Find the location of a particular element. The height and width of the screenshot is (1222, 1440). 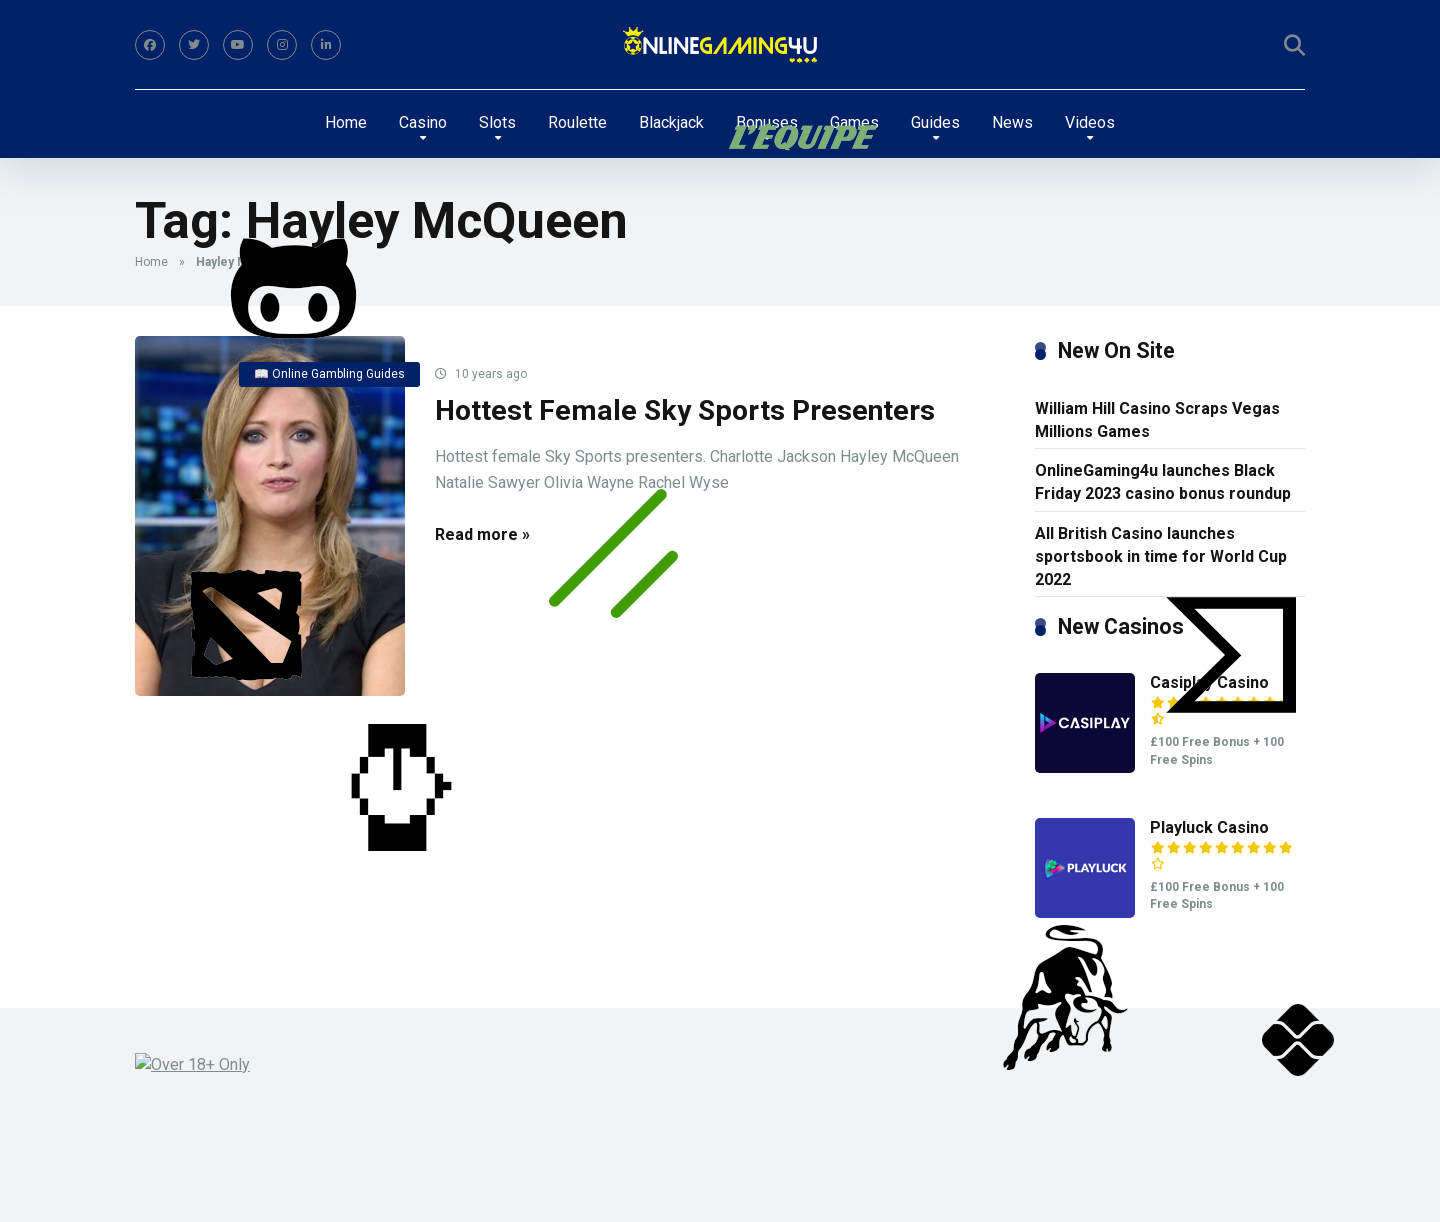

launch Dota 2 game is located at coordinates (246, 625).